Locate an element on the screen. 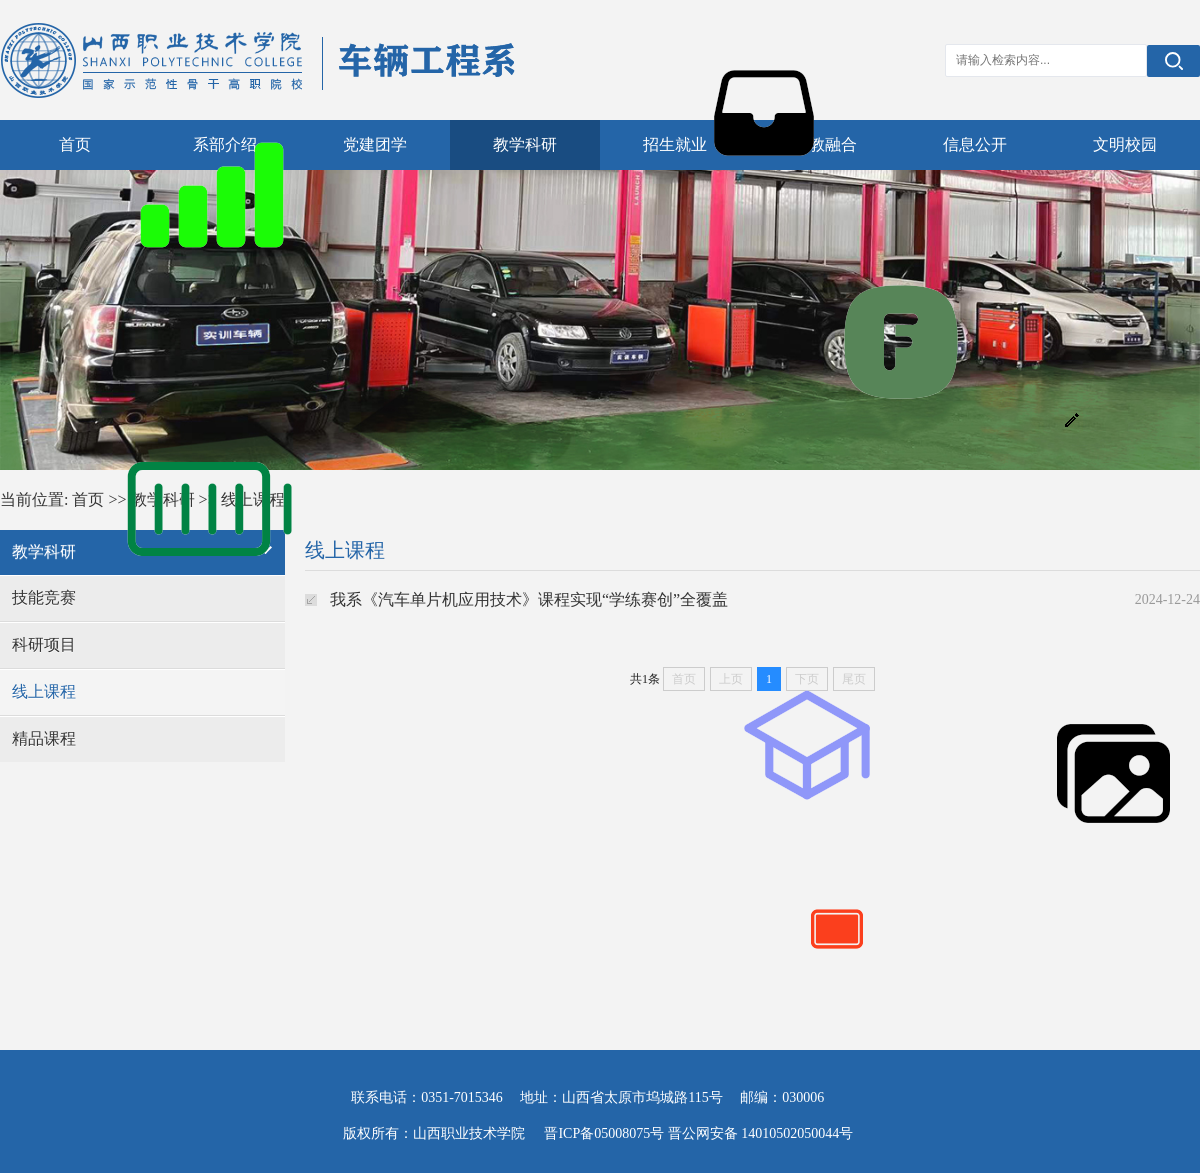 The height and width of the screenshot is (1173, 1200). access your inbox or file tray is located at coordinates (764, 113).